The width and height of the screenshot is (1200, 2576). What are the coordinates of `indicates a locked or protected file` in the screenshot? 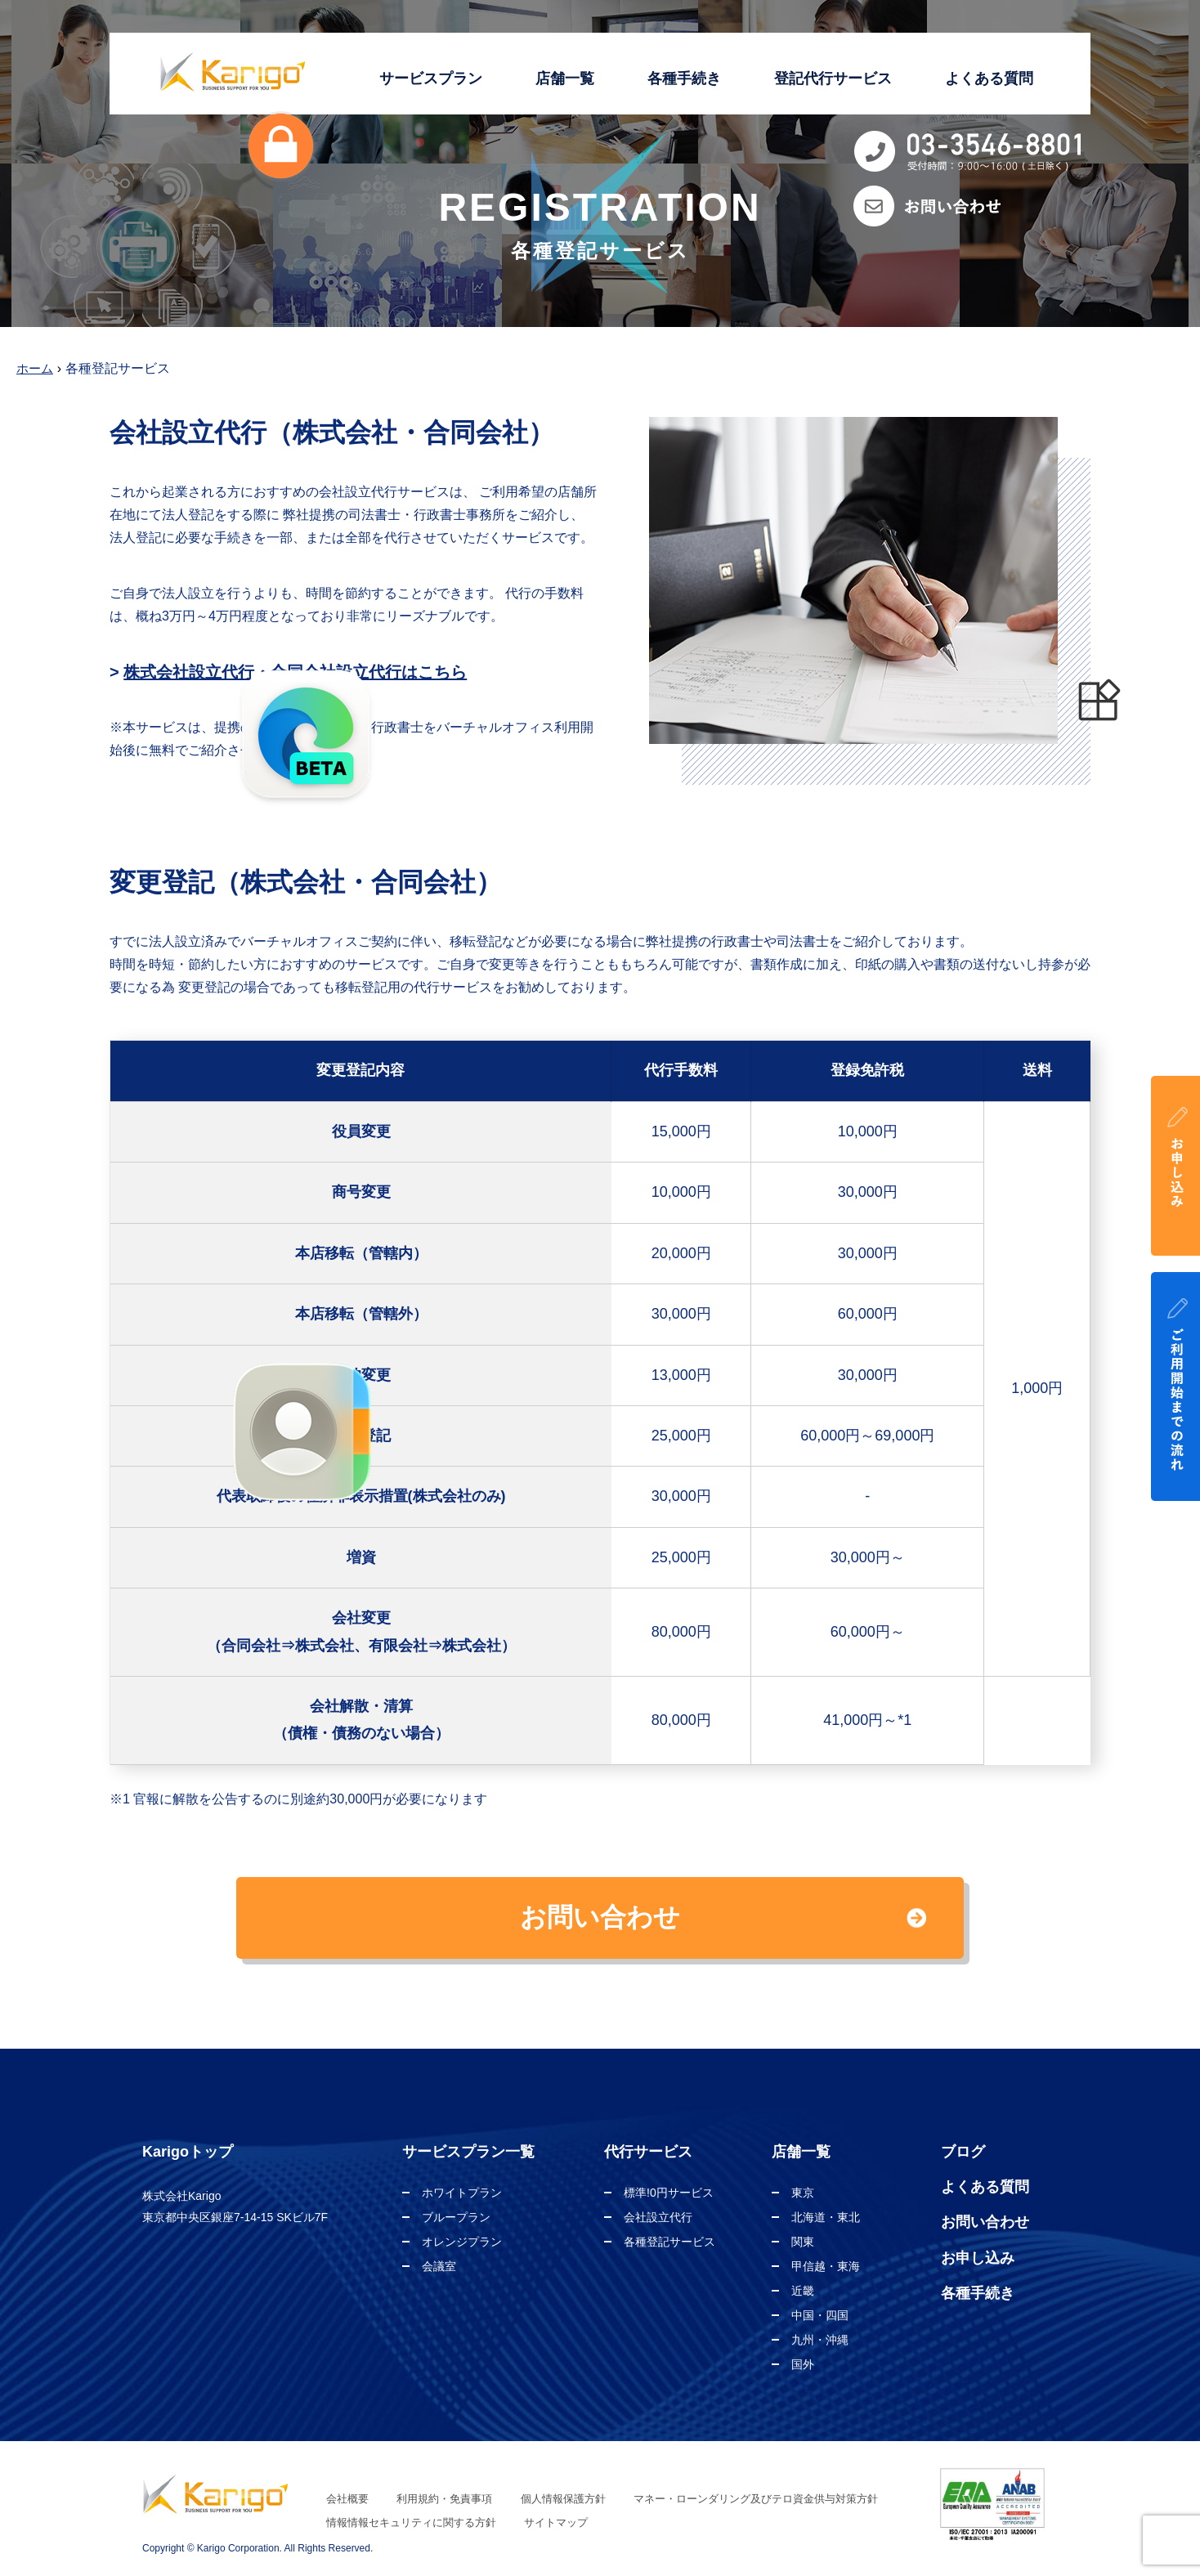 It's located at (280, 146).